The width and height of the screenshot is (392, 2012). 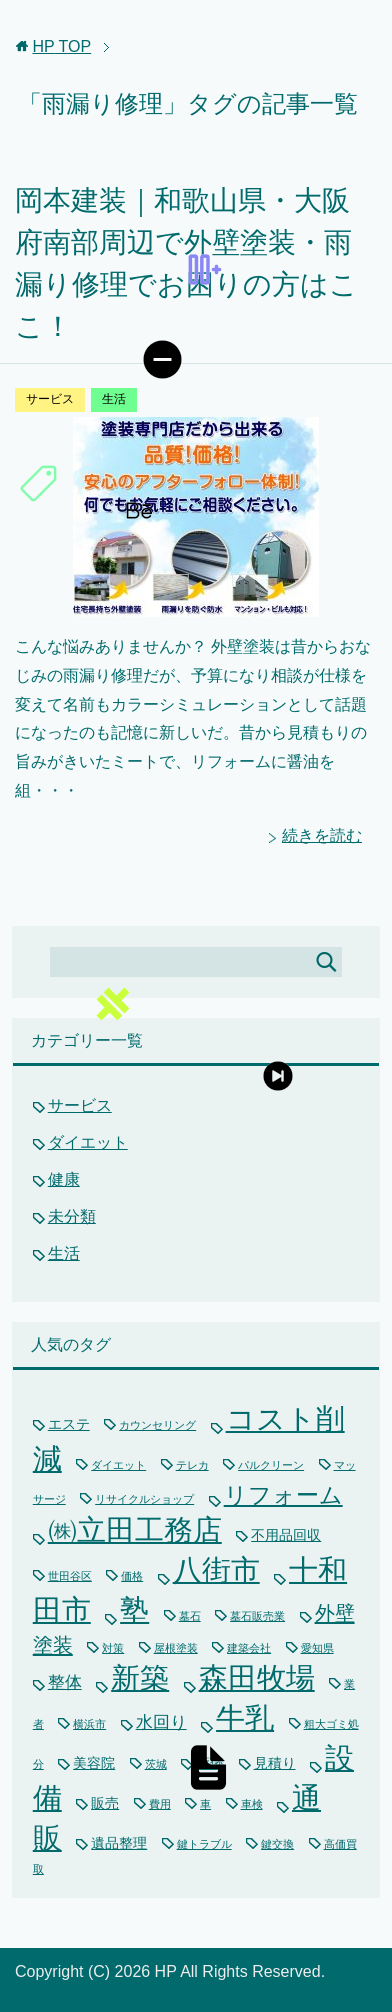 I want to click on remove an item from a list, so click(x=162, y=359).